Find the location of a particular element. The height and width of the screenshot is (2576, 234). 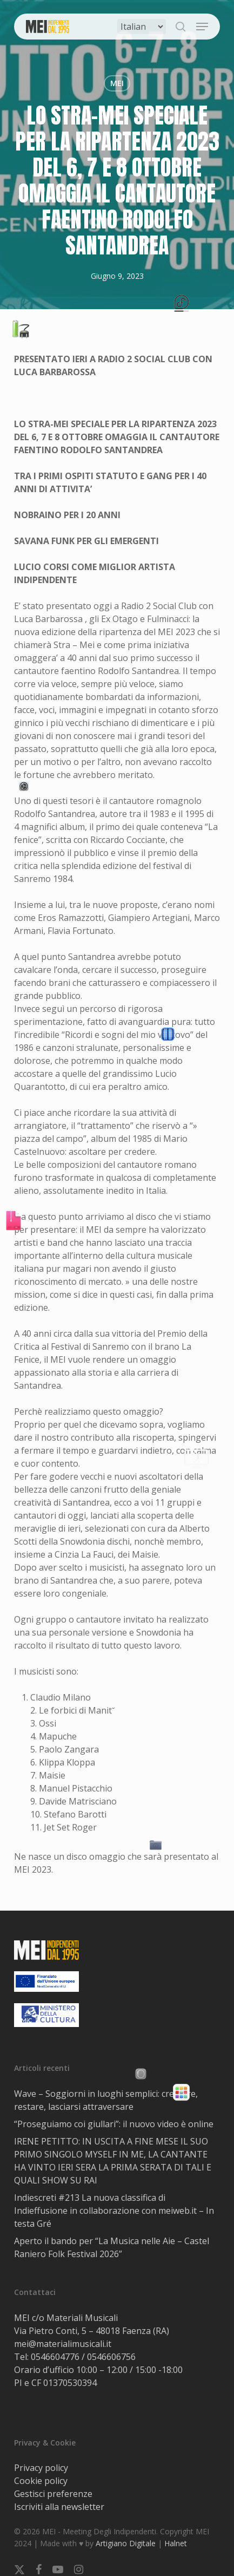

open virtualization container settings is located at coordinates (168, 1034).